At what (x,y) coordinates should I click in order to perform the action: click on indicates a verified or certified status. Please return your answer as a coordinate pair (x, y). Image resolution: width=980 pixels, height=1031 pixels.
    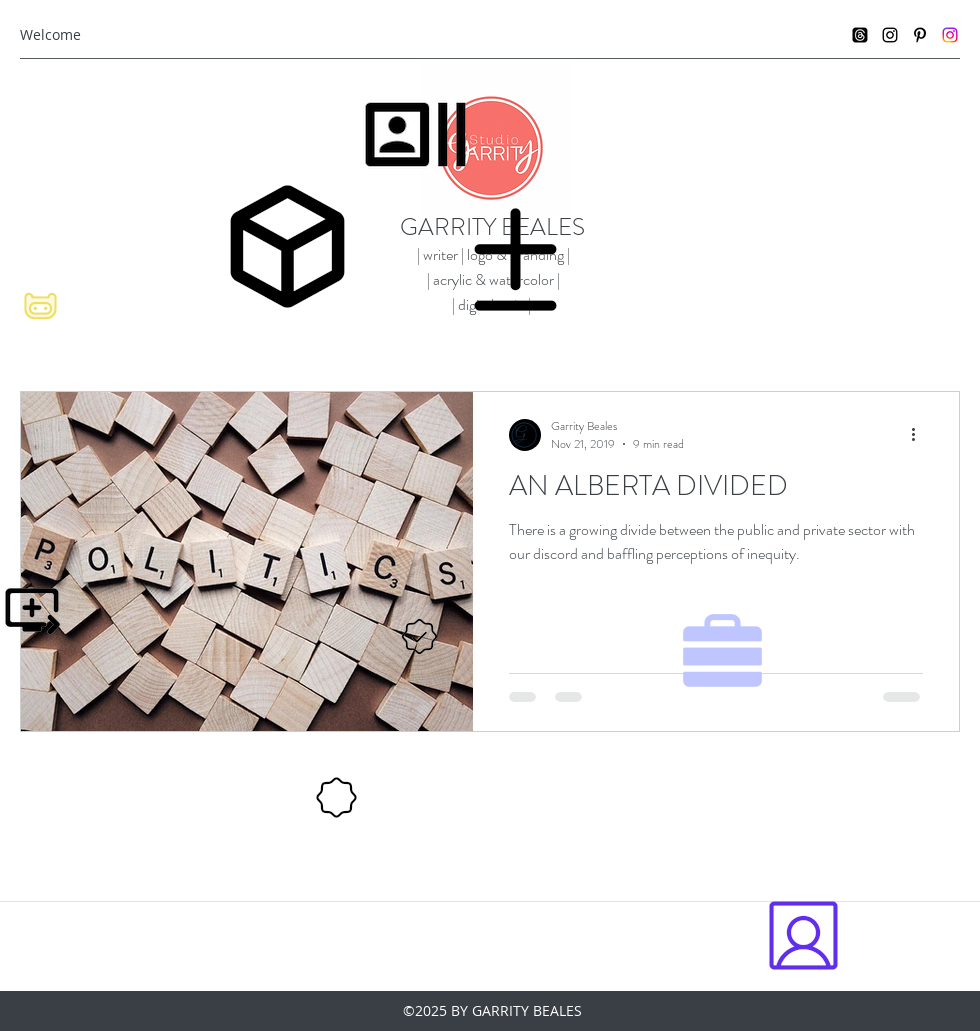
    Looking at the image, I should click on (336, 797).